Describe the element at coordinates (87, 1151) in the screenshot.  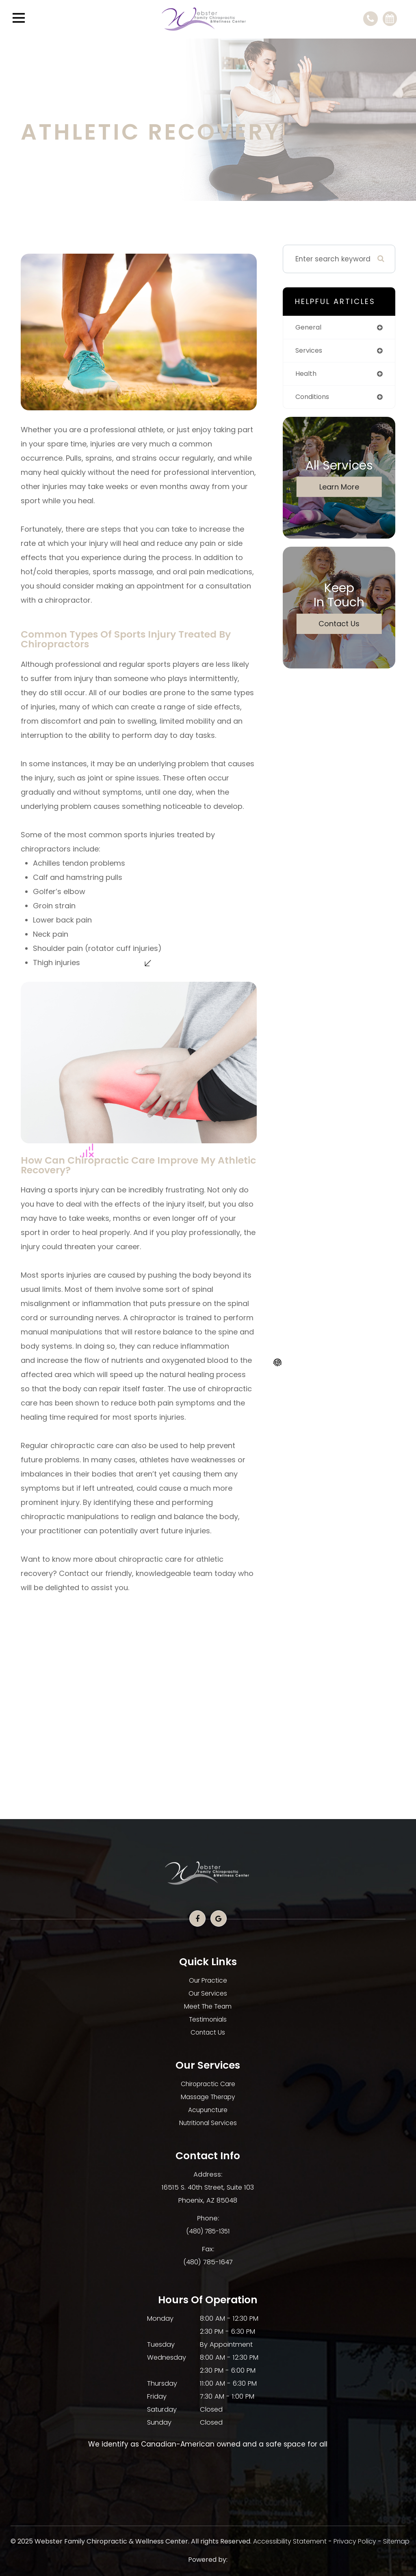
I see `no cellular signal available` at that location.